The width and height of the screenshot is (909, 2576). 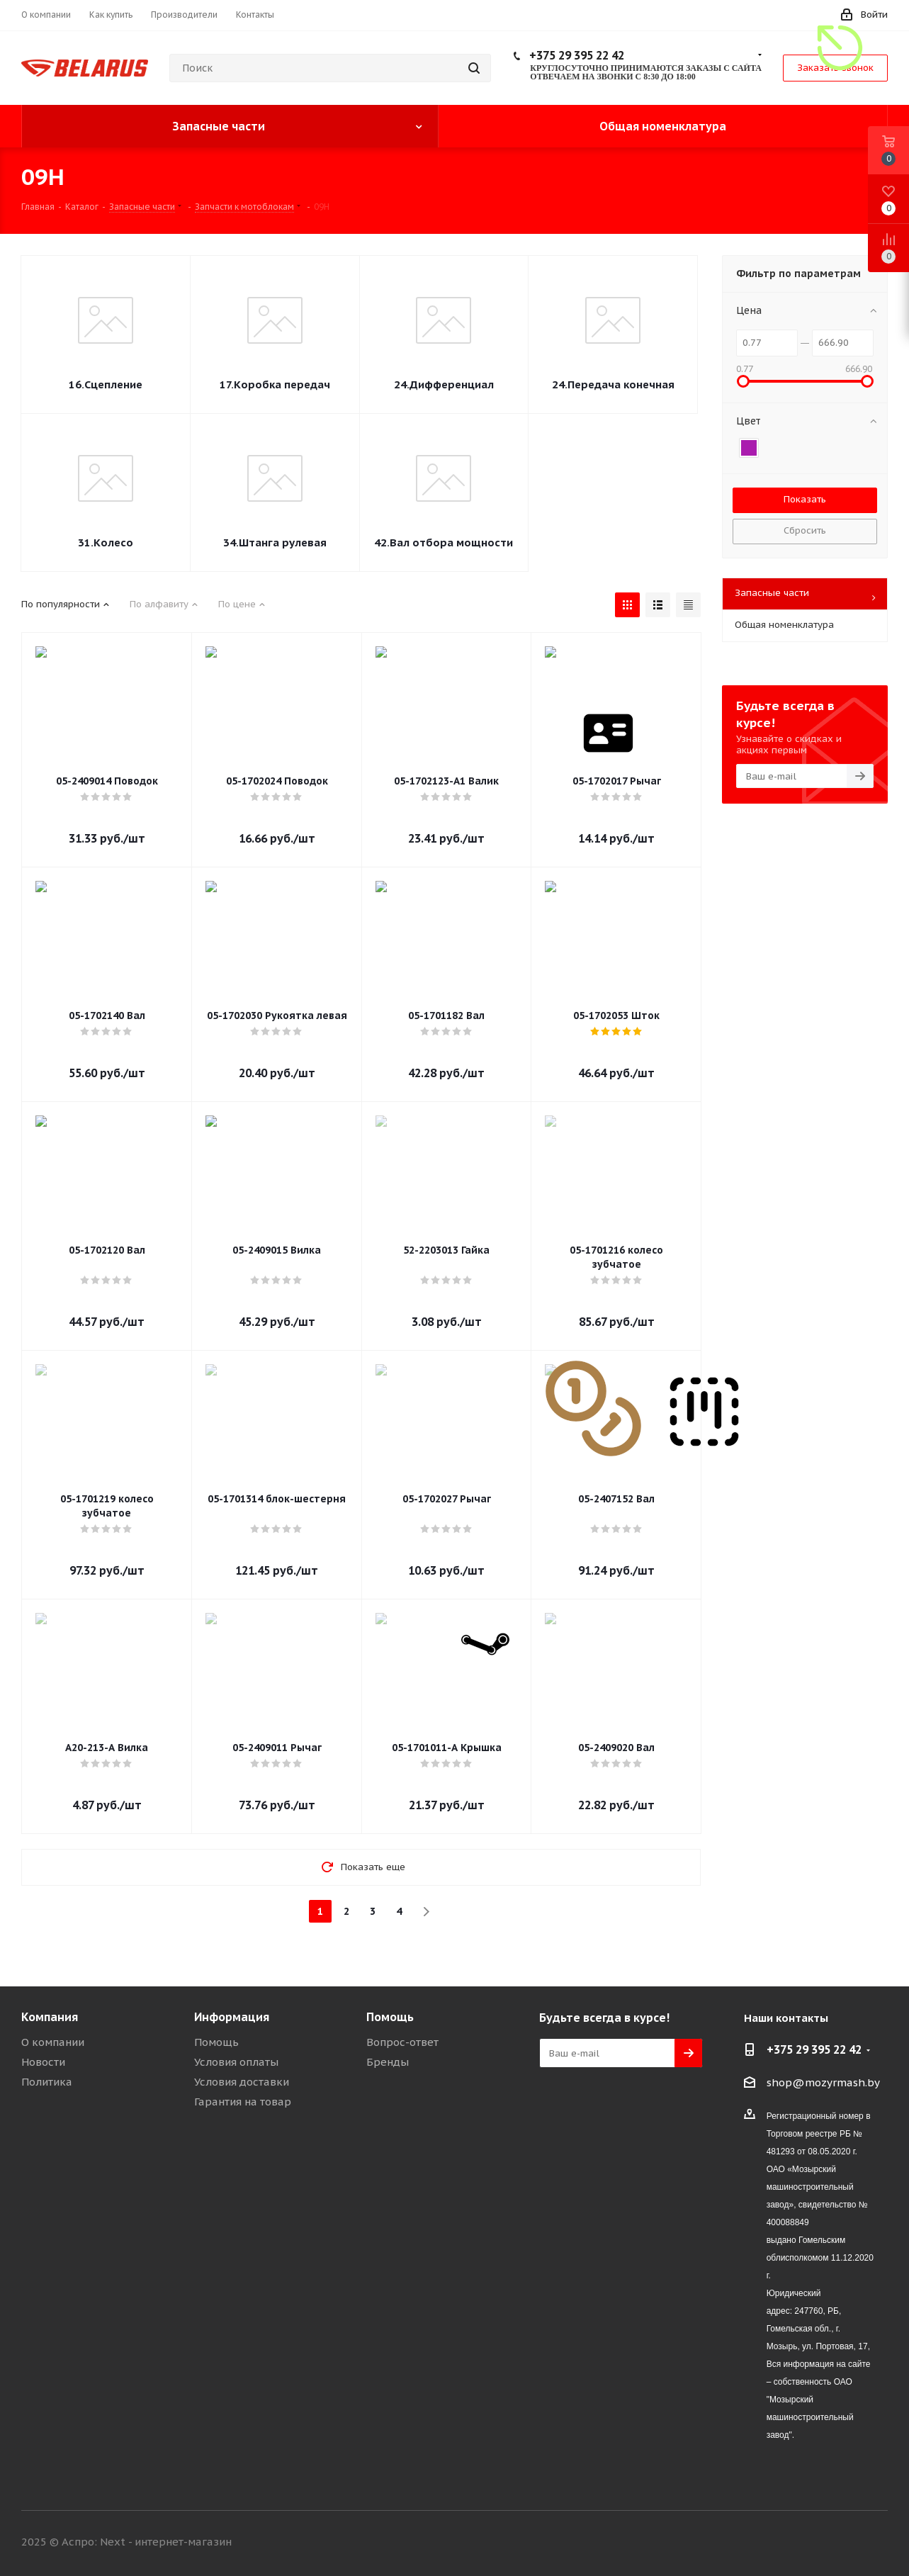 What do you see at coordinates (840, 47) in the screenshot?
I see `navigate back or return to previous screen` at bounding box center [840, 47].